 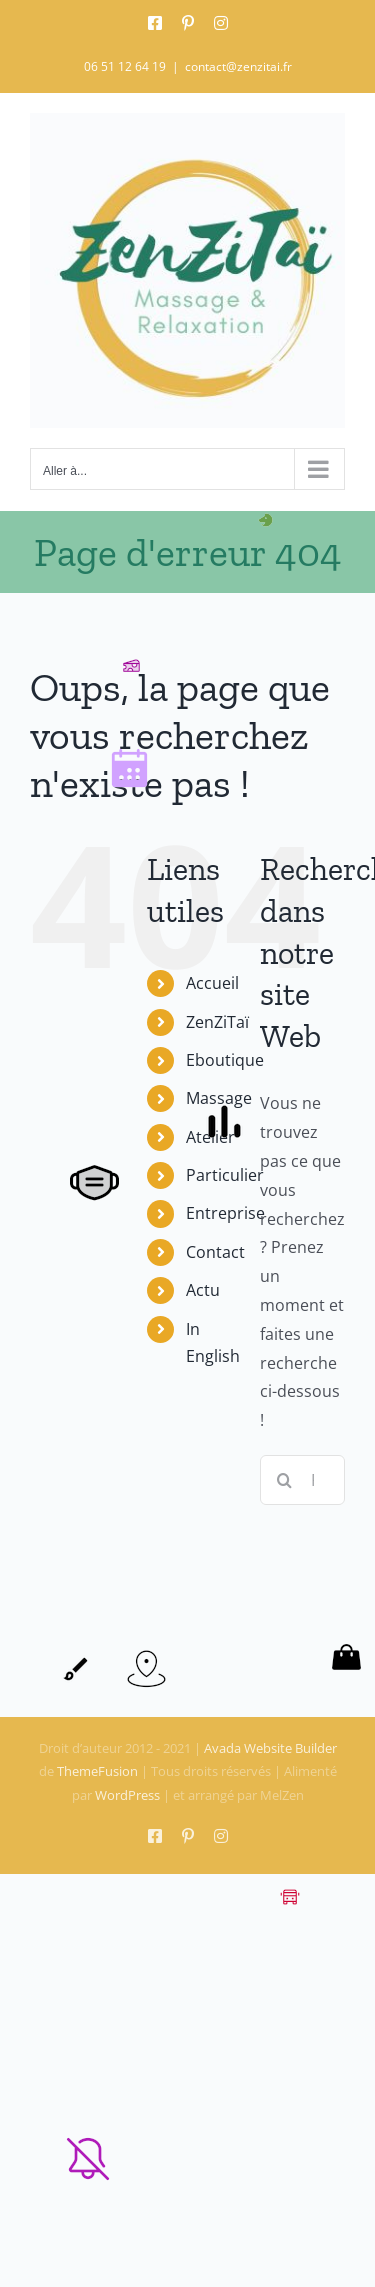 What do you see at coordinates (76, 1669) in the screenshot?
I see `access brush or painting tools` at bounding box center [76, 1669].